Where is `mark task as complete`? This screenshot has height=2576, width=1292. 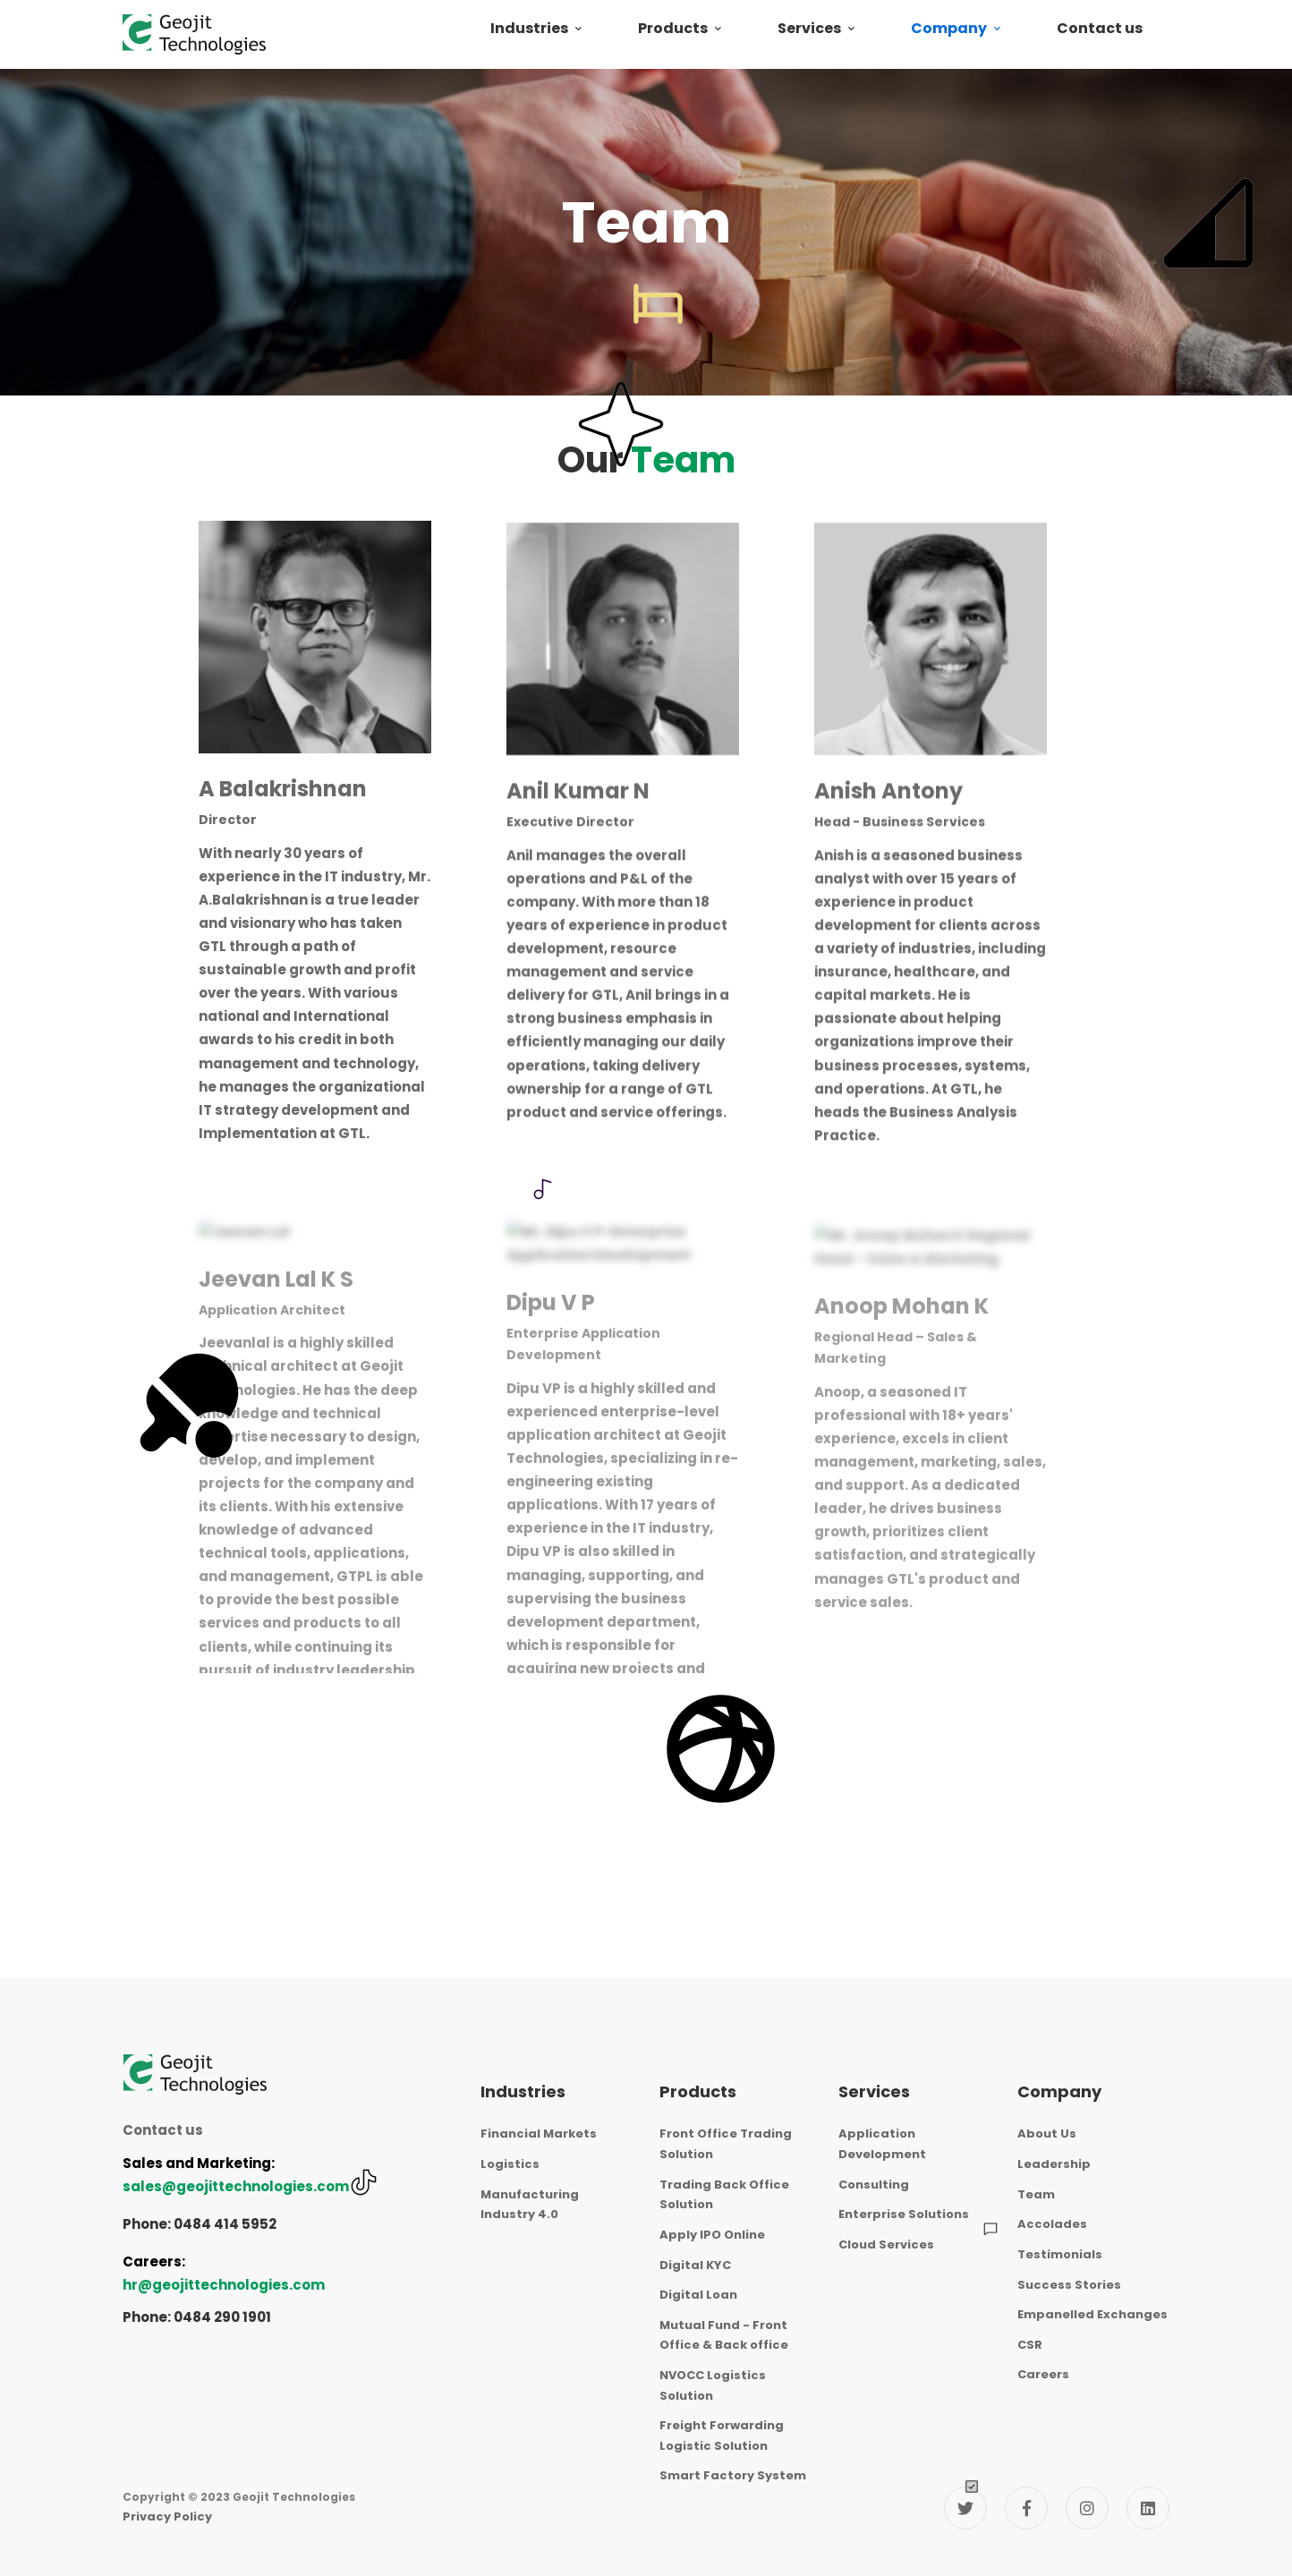 mark task as complete is located at coordinates (972, 2487).